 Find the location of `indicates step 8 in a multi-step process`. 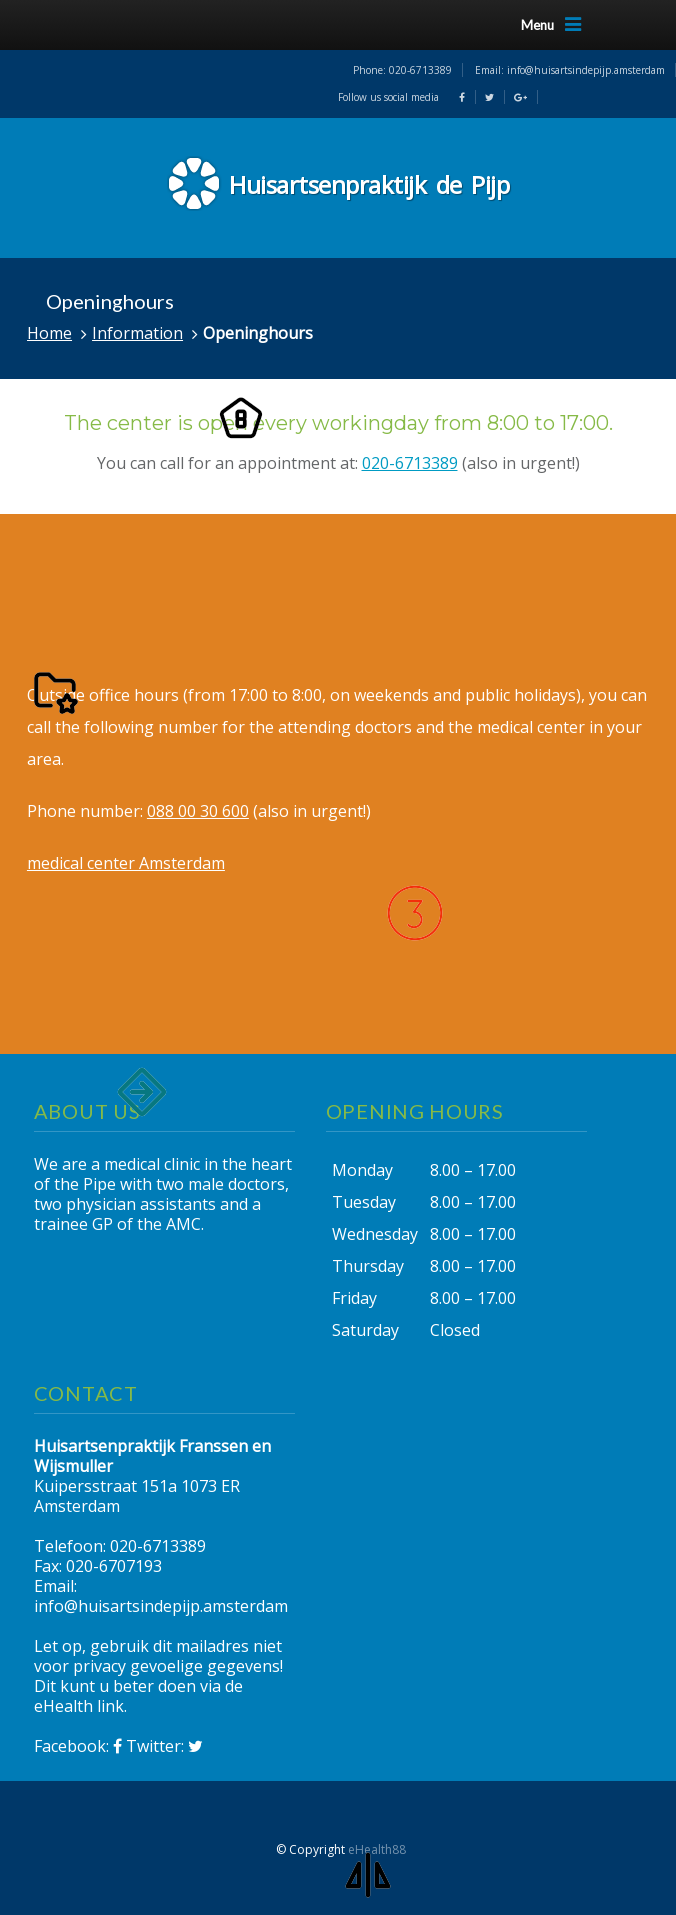

indicates step 8 in a multi-step process is located at coordinates (241, 419).